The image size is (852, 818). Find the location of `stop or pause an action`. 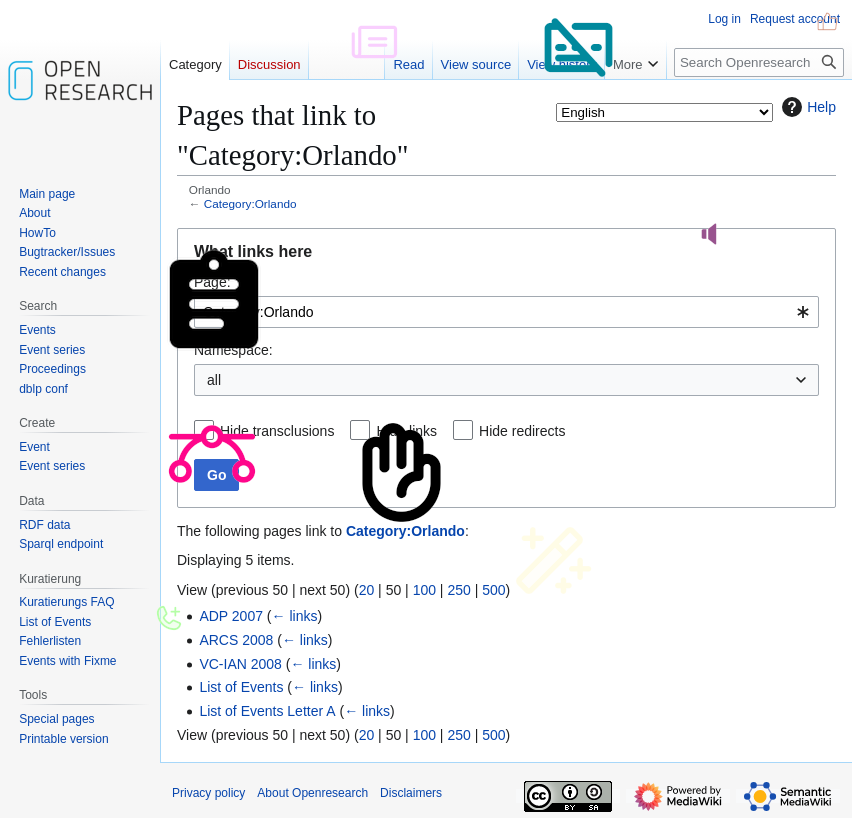

stop or pause an action is located at coordinates (401, 472).